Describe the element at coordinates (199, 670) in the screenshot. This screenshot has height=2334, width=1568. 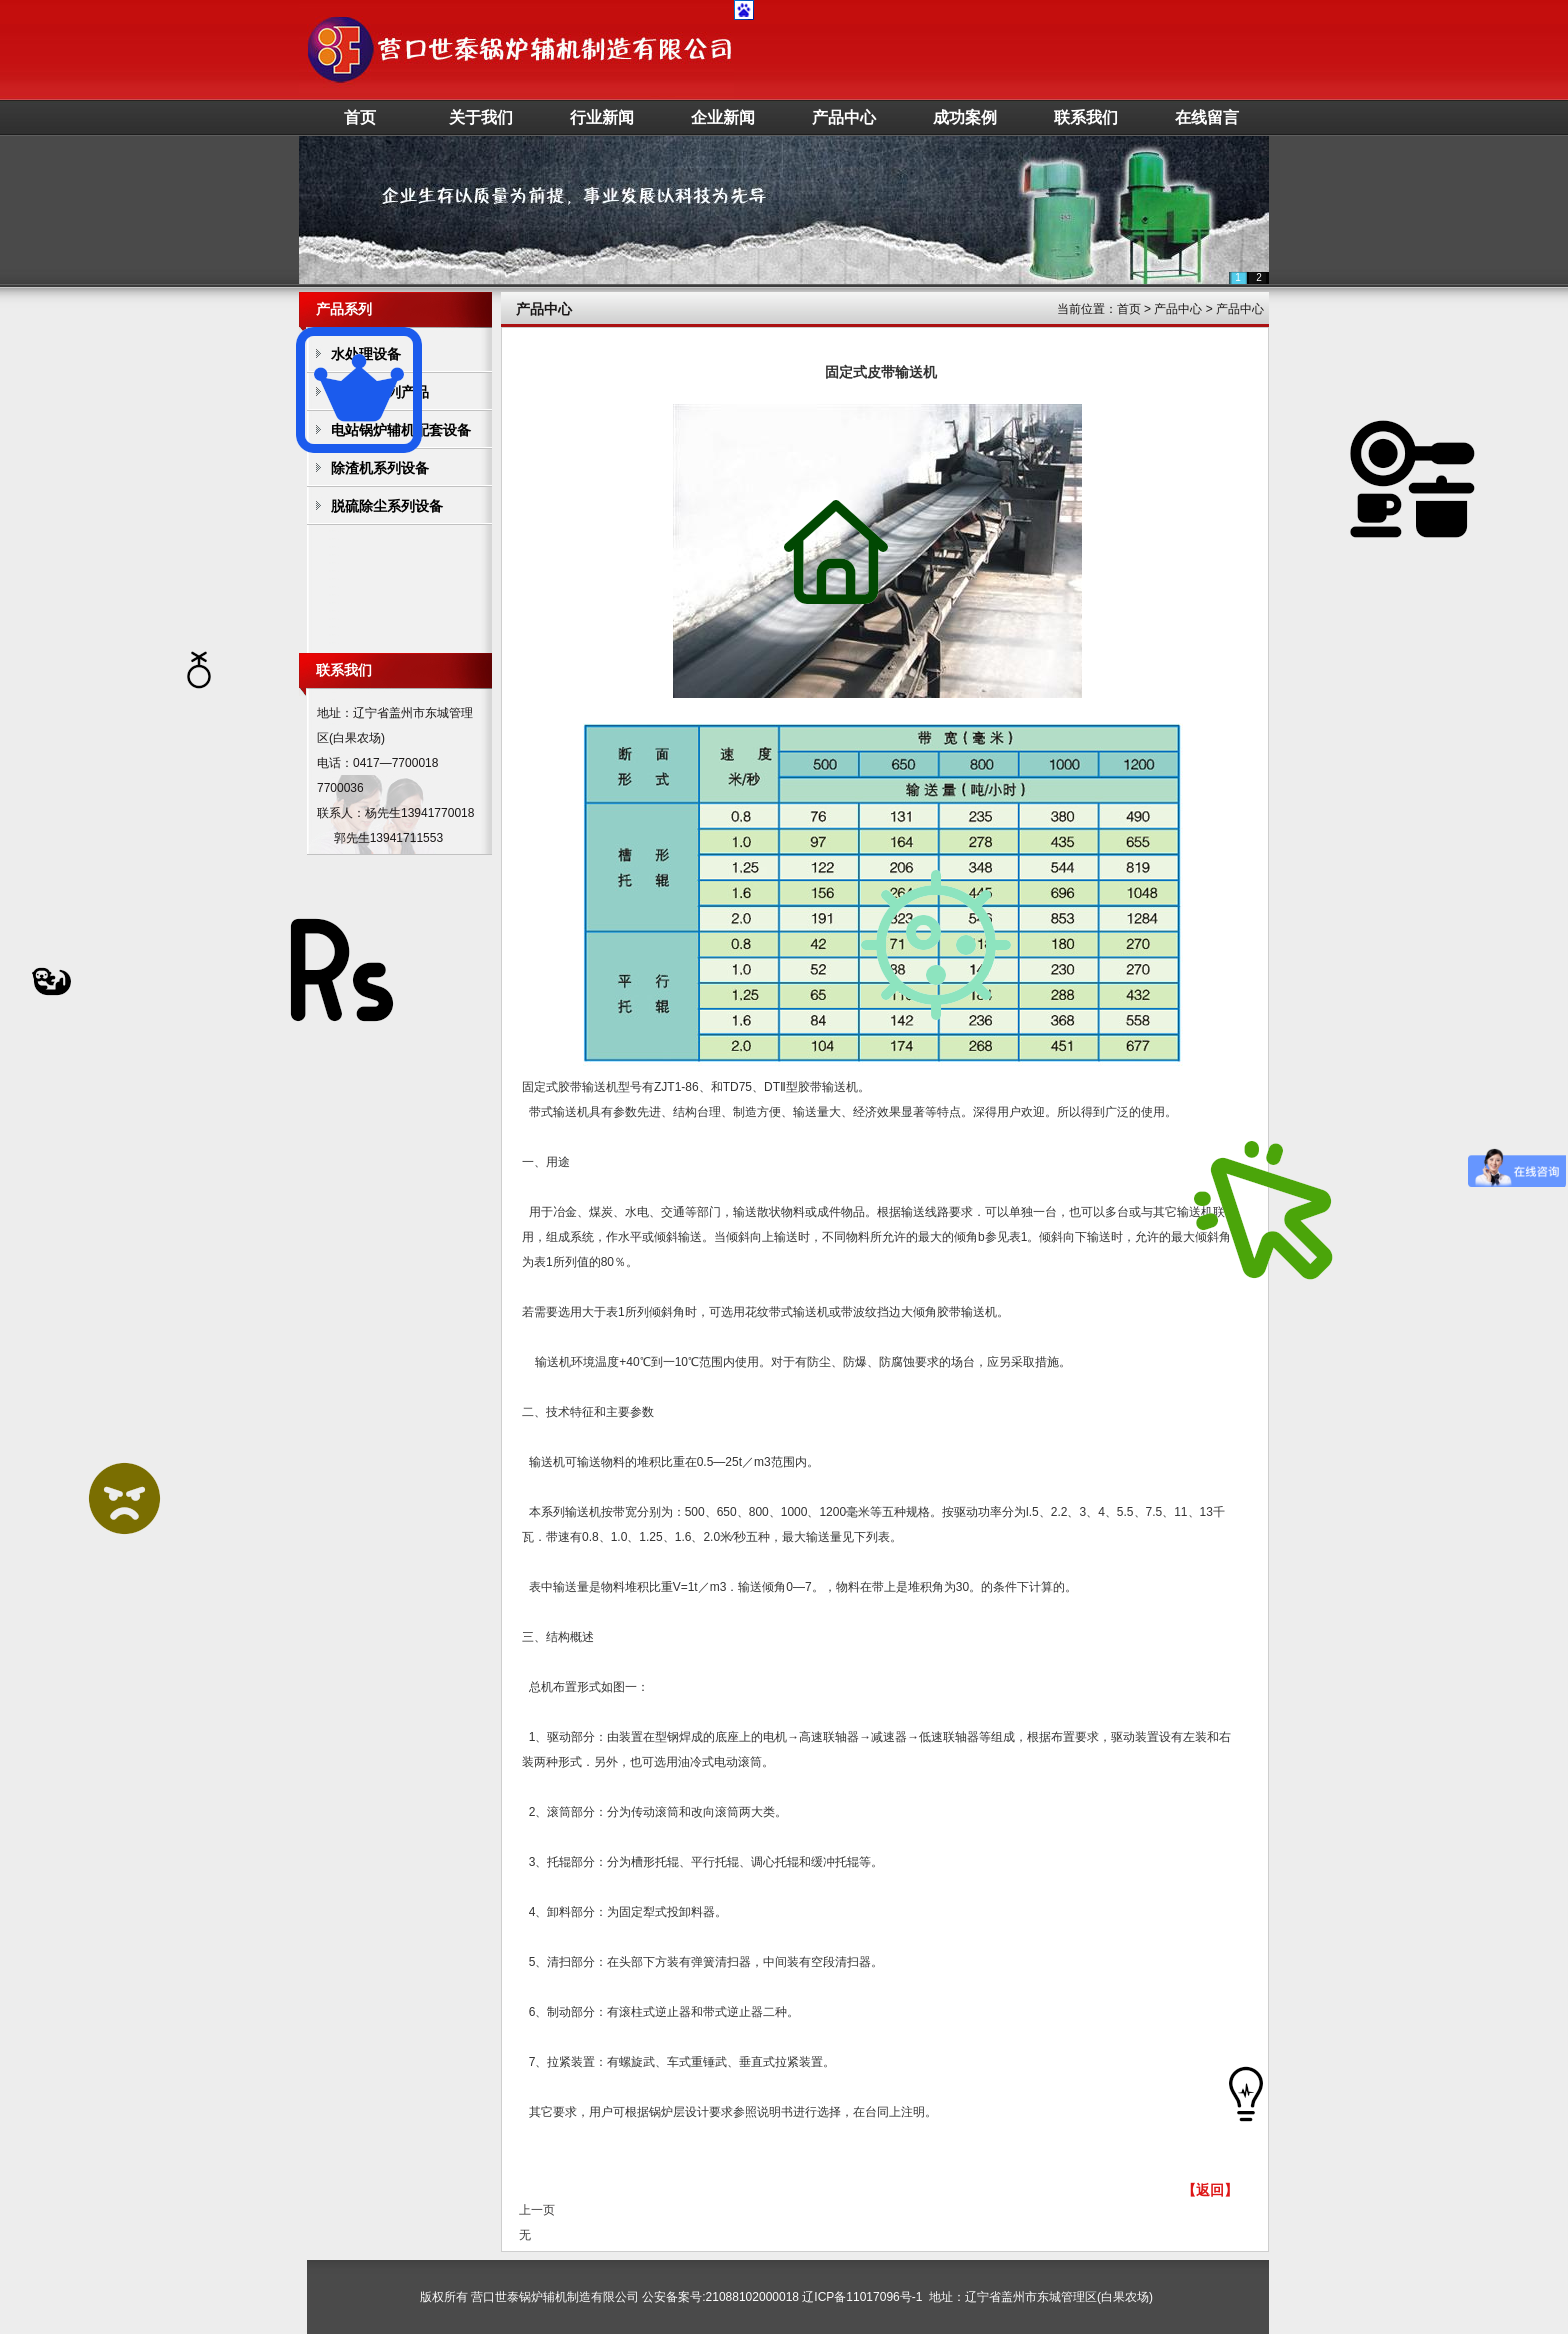
I see `indicates nonbinary gender identity option` at that location.